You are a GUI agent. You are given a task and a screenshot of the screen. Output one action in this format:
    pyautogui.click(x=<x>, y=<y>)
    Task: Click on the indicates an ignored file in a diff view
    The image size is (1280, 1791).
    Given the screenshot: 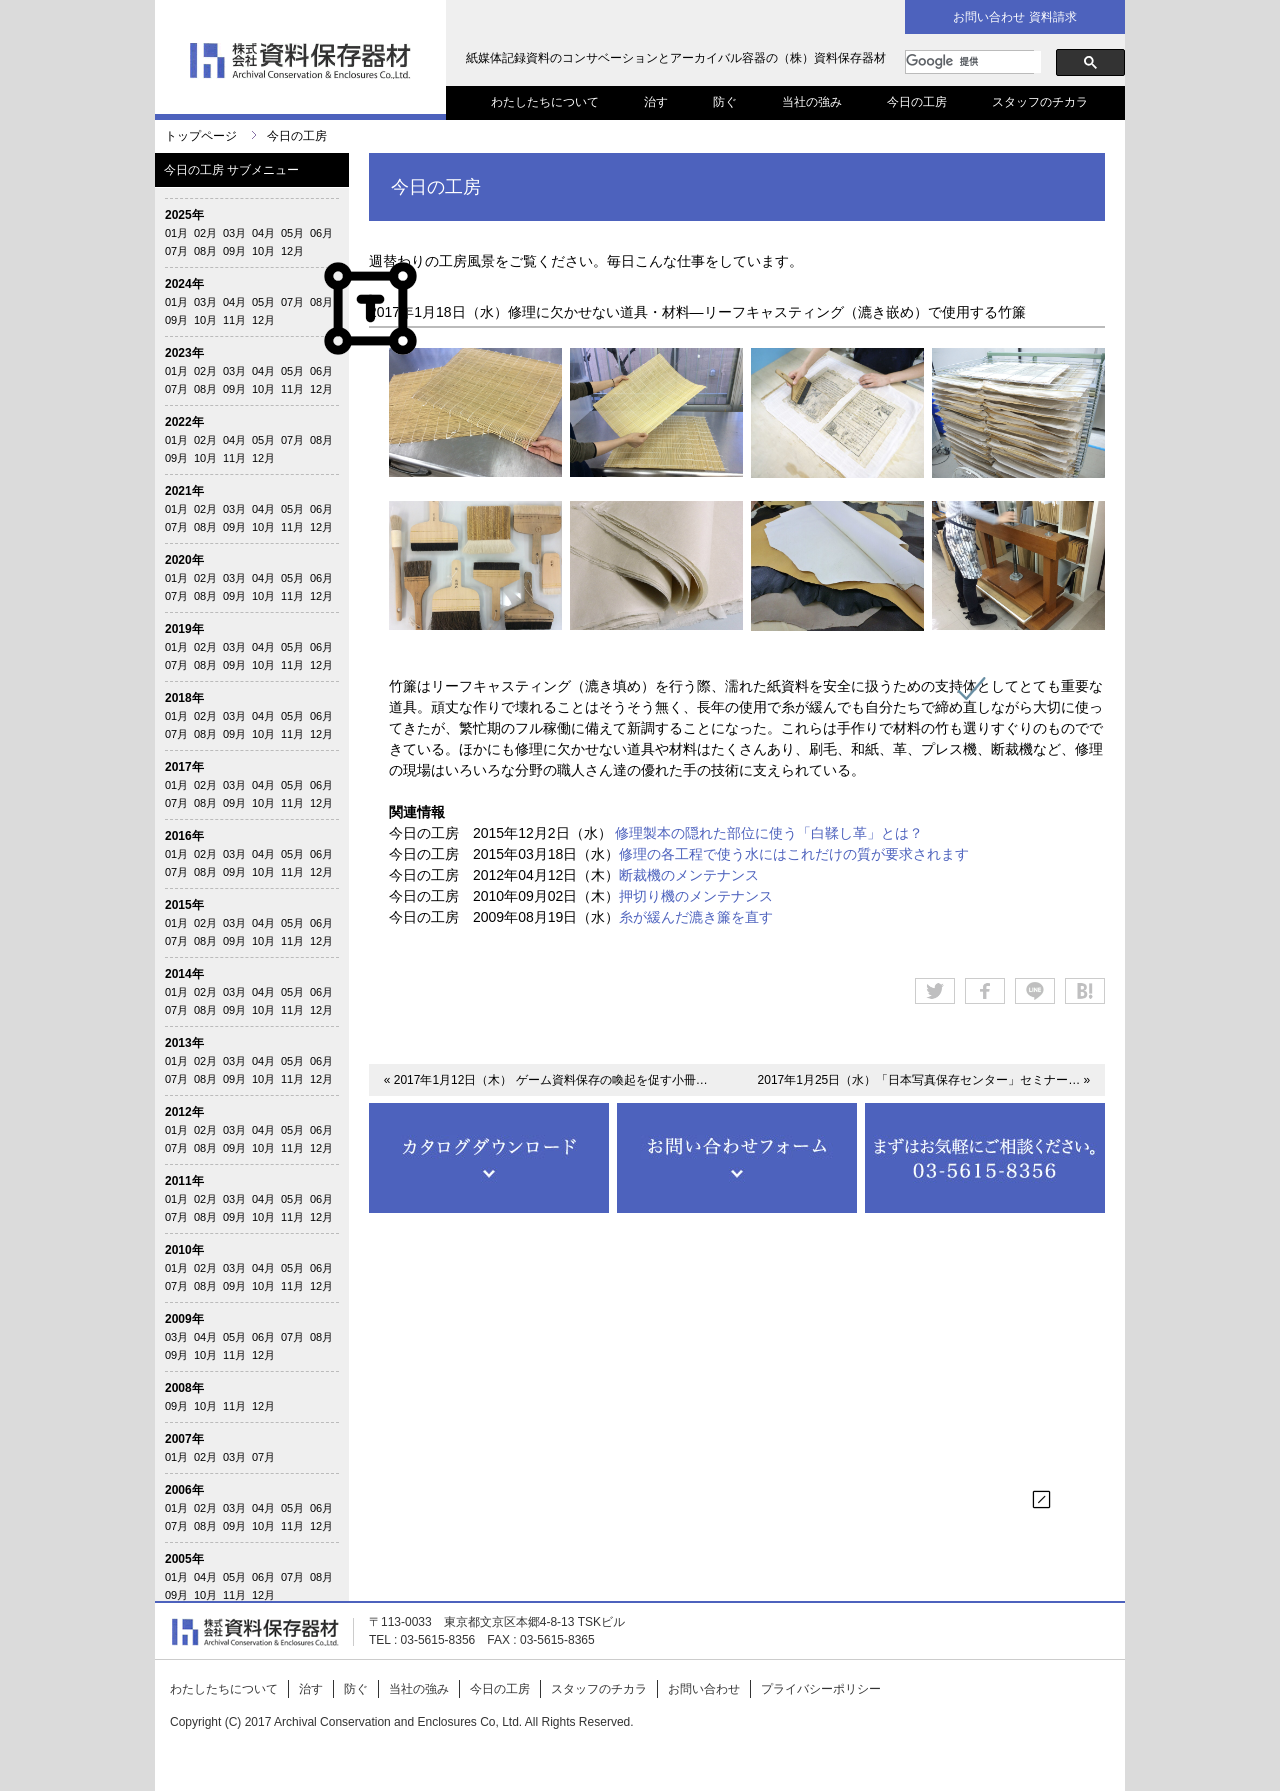 What is the action you would take?
    pyautogui.click(x=1041, y=1499)
    